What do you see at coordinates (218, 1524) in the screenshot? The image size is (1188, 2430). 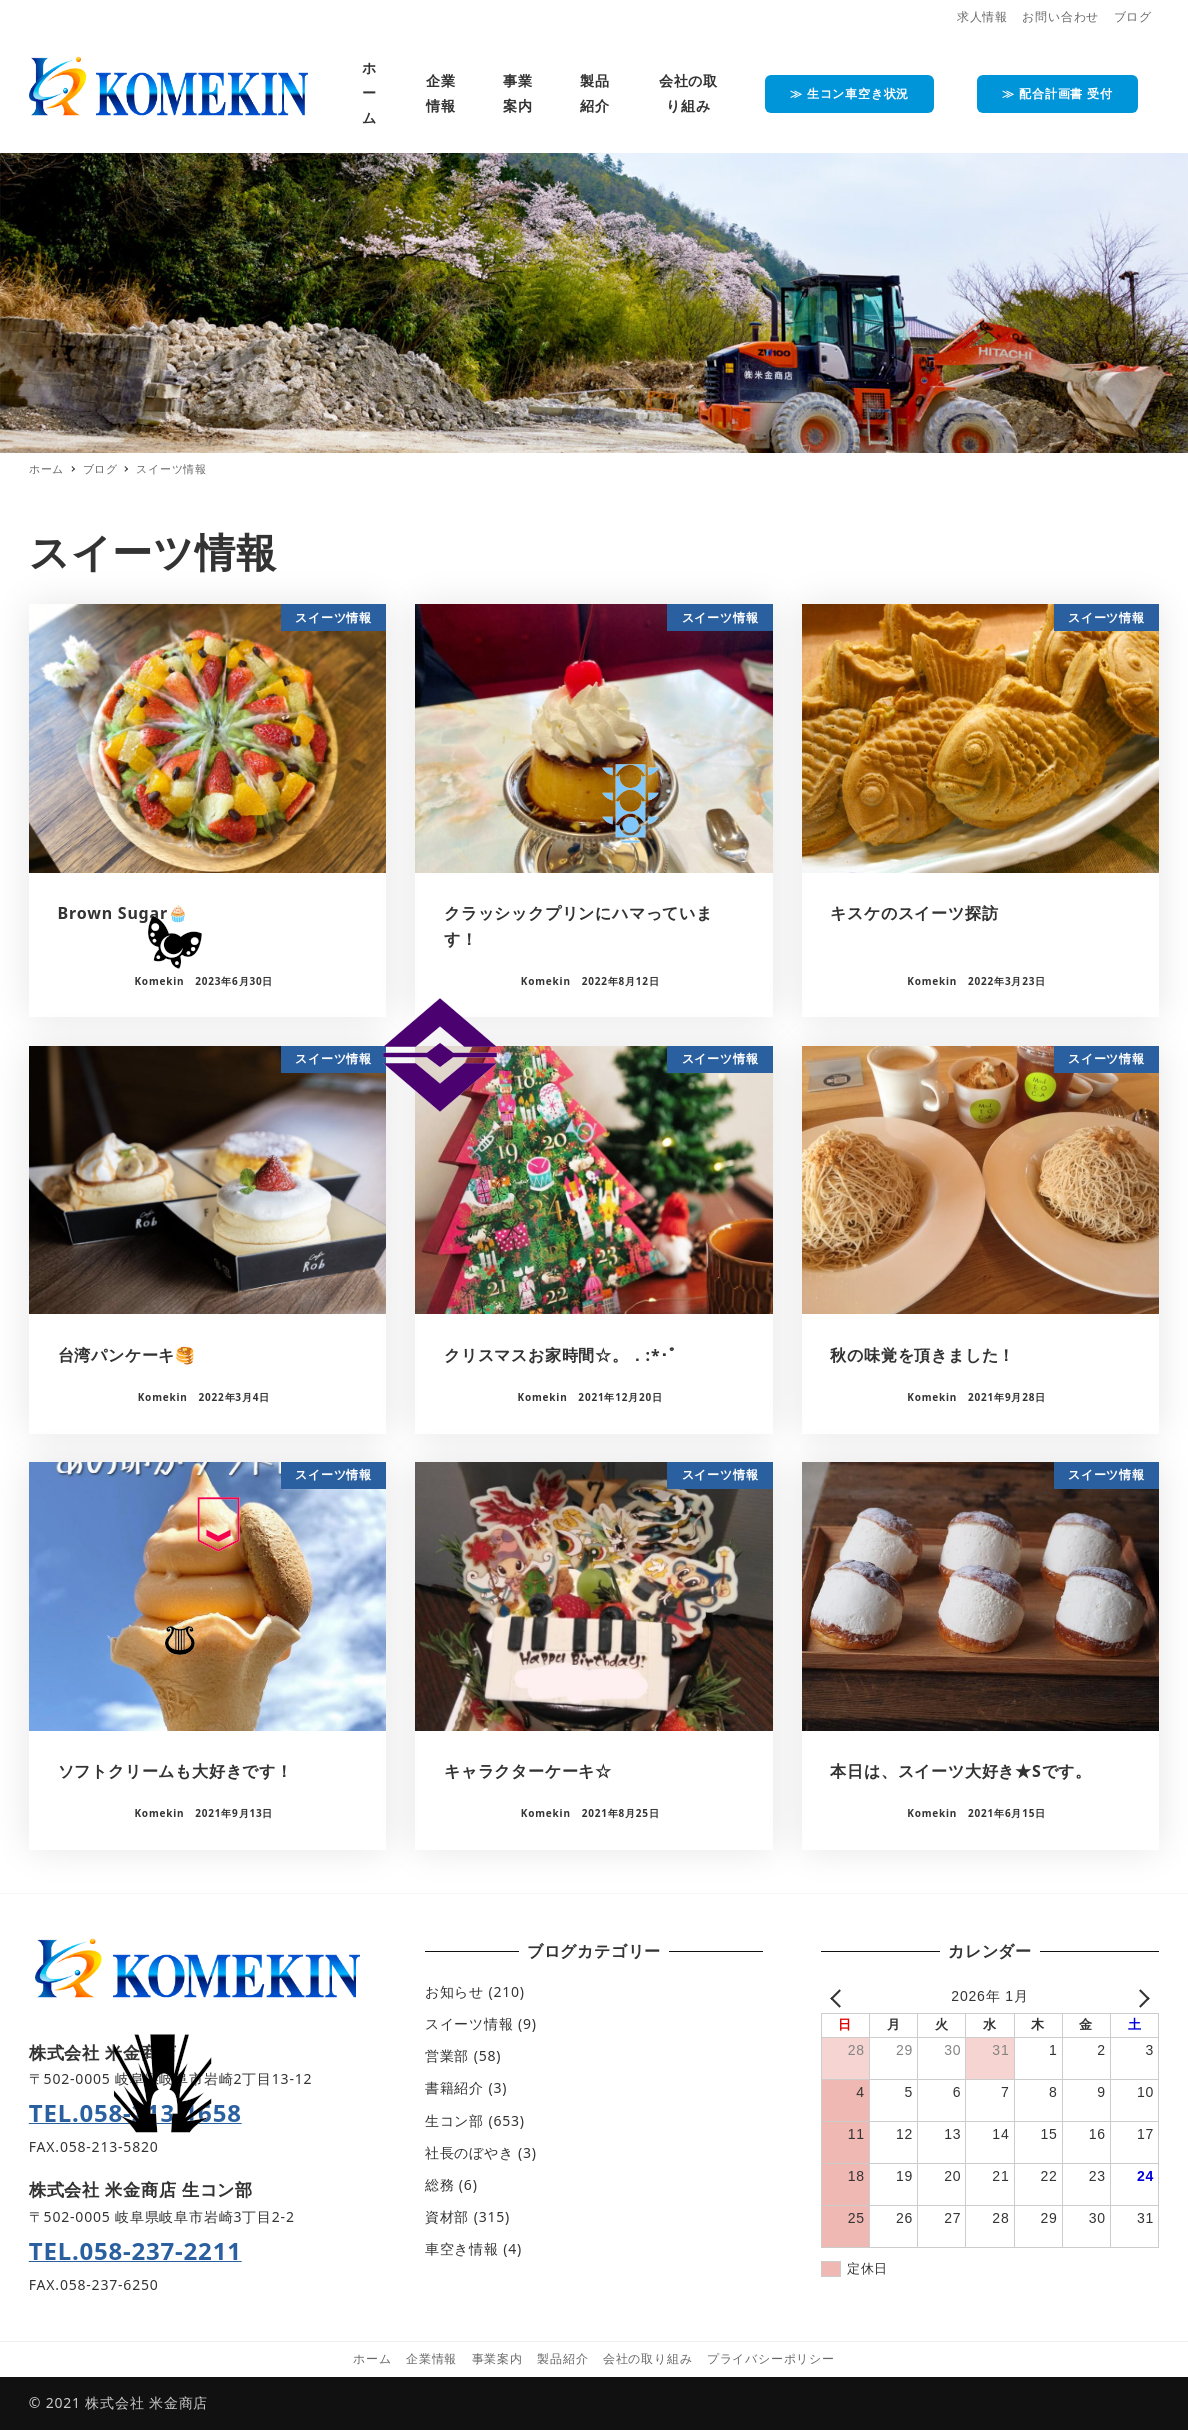 I see `indicates rank 1 or lowest tier status` at bounding box center [218, 1524].